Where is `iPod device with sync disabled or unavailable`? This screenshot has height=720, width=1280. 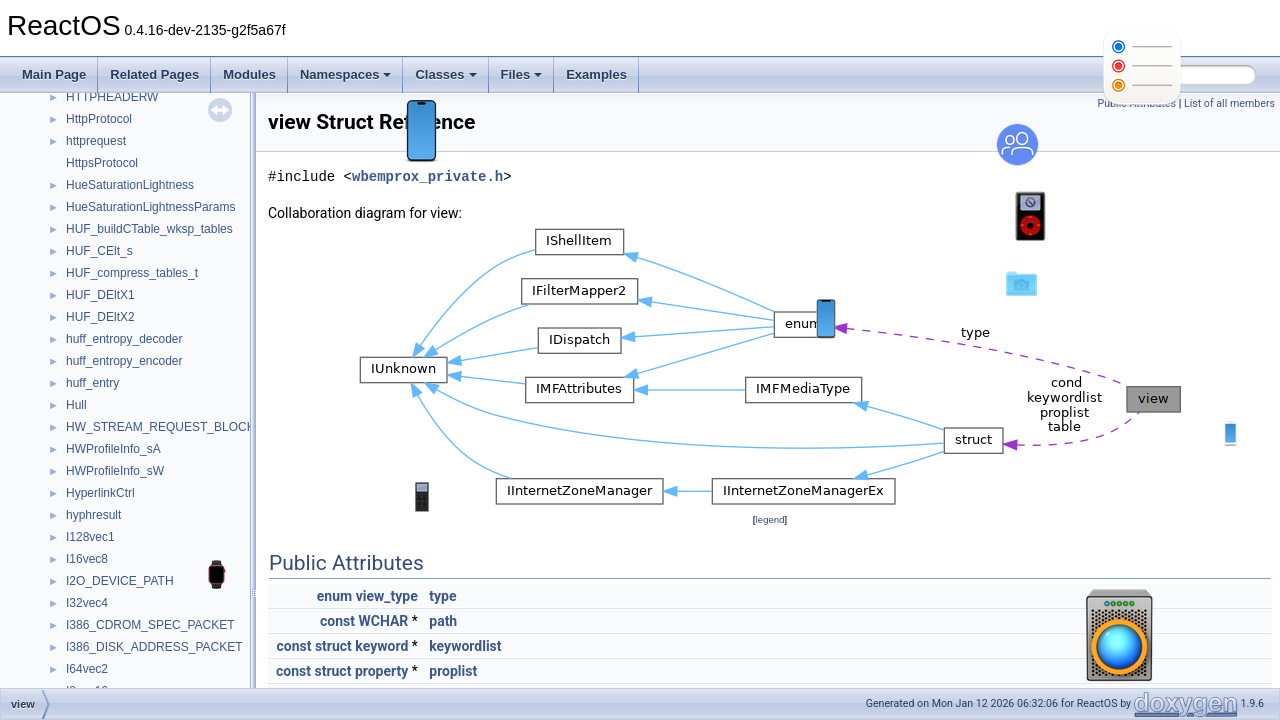
iPod device with sync disabled or unavailable is located at coordinates (1030, 216).